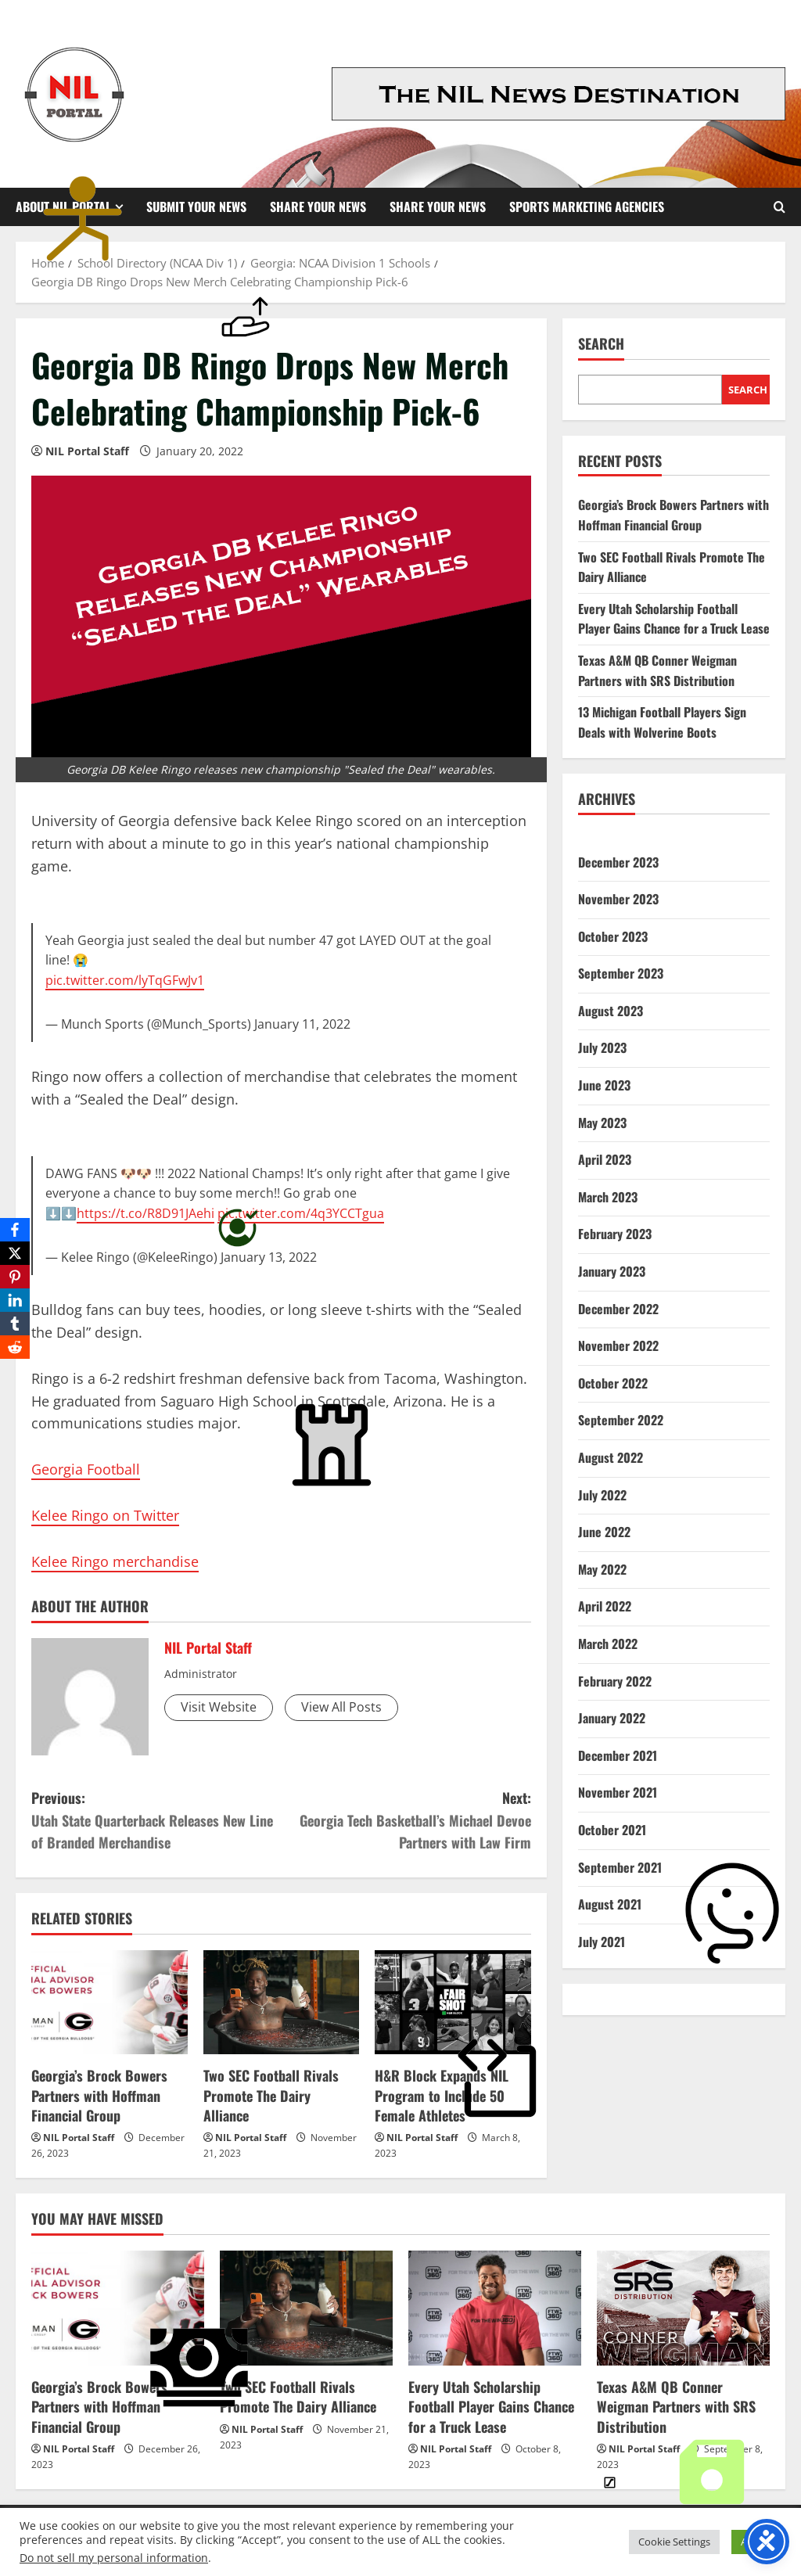 This screenshot has height=2576, width=801. Describe the element at coordinates (199, 2367) in the screenshot. I see `view your cash balance` at that location.